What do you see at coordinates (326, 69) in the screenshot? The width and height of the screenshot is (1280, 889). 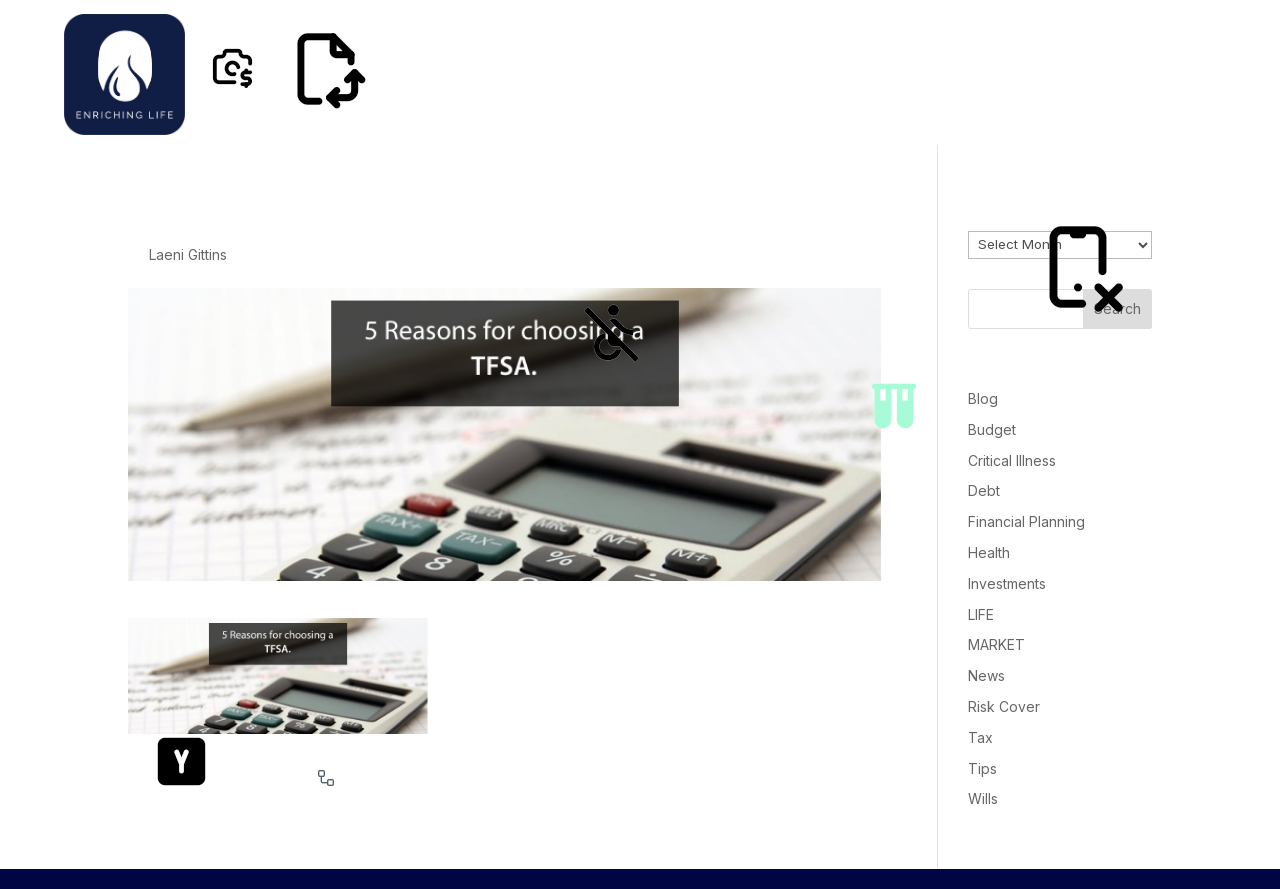 I see `change document orientation between portrait and landscape` at bounding box center [326, 69].